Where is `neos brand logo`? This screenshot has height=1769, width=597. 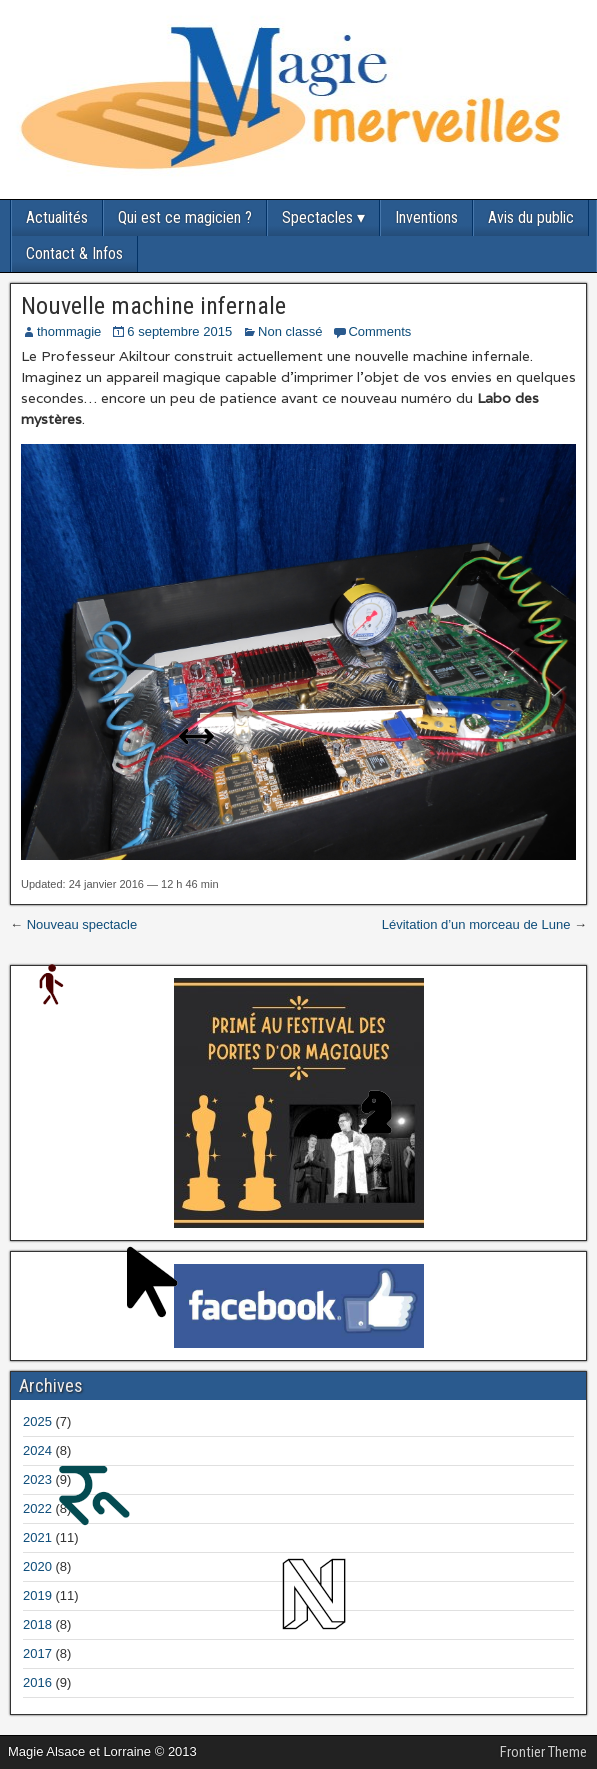 neos brand logo is located at coordinates (314, 1594).